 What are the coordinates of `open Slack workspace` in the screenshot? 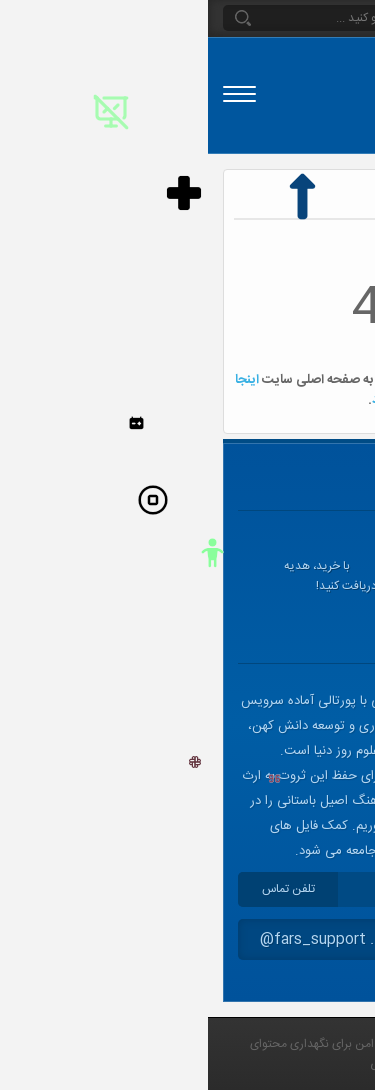 It's located at (195, 762).